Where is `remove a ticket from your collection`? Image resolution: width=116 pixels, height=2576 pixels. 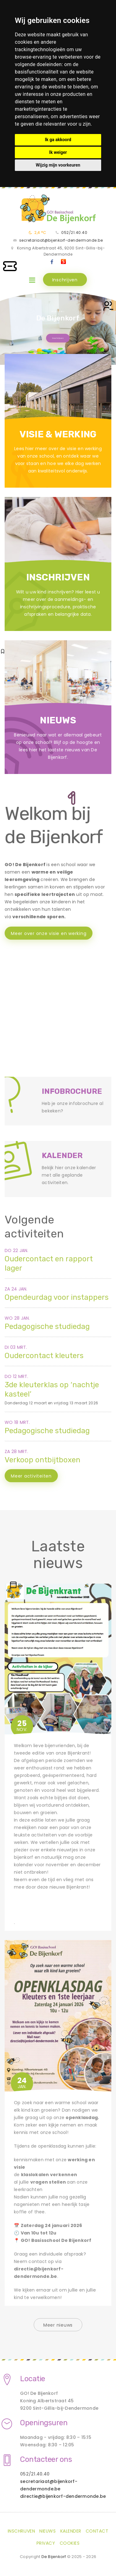
remove a ticket from your collection is located at coordinates (10, 266).